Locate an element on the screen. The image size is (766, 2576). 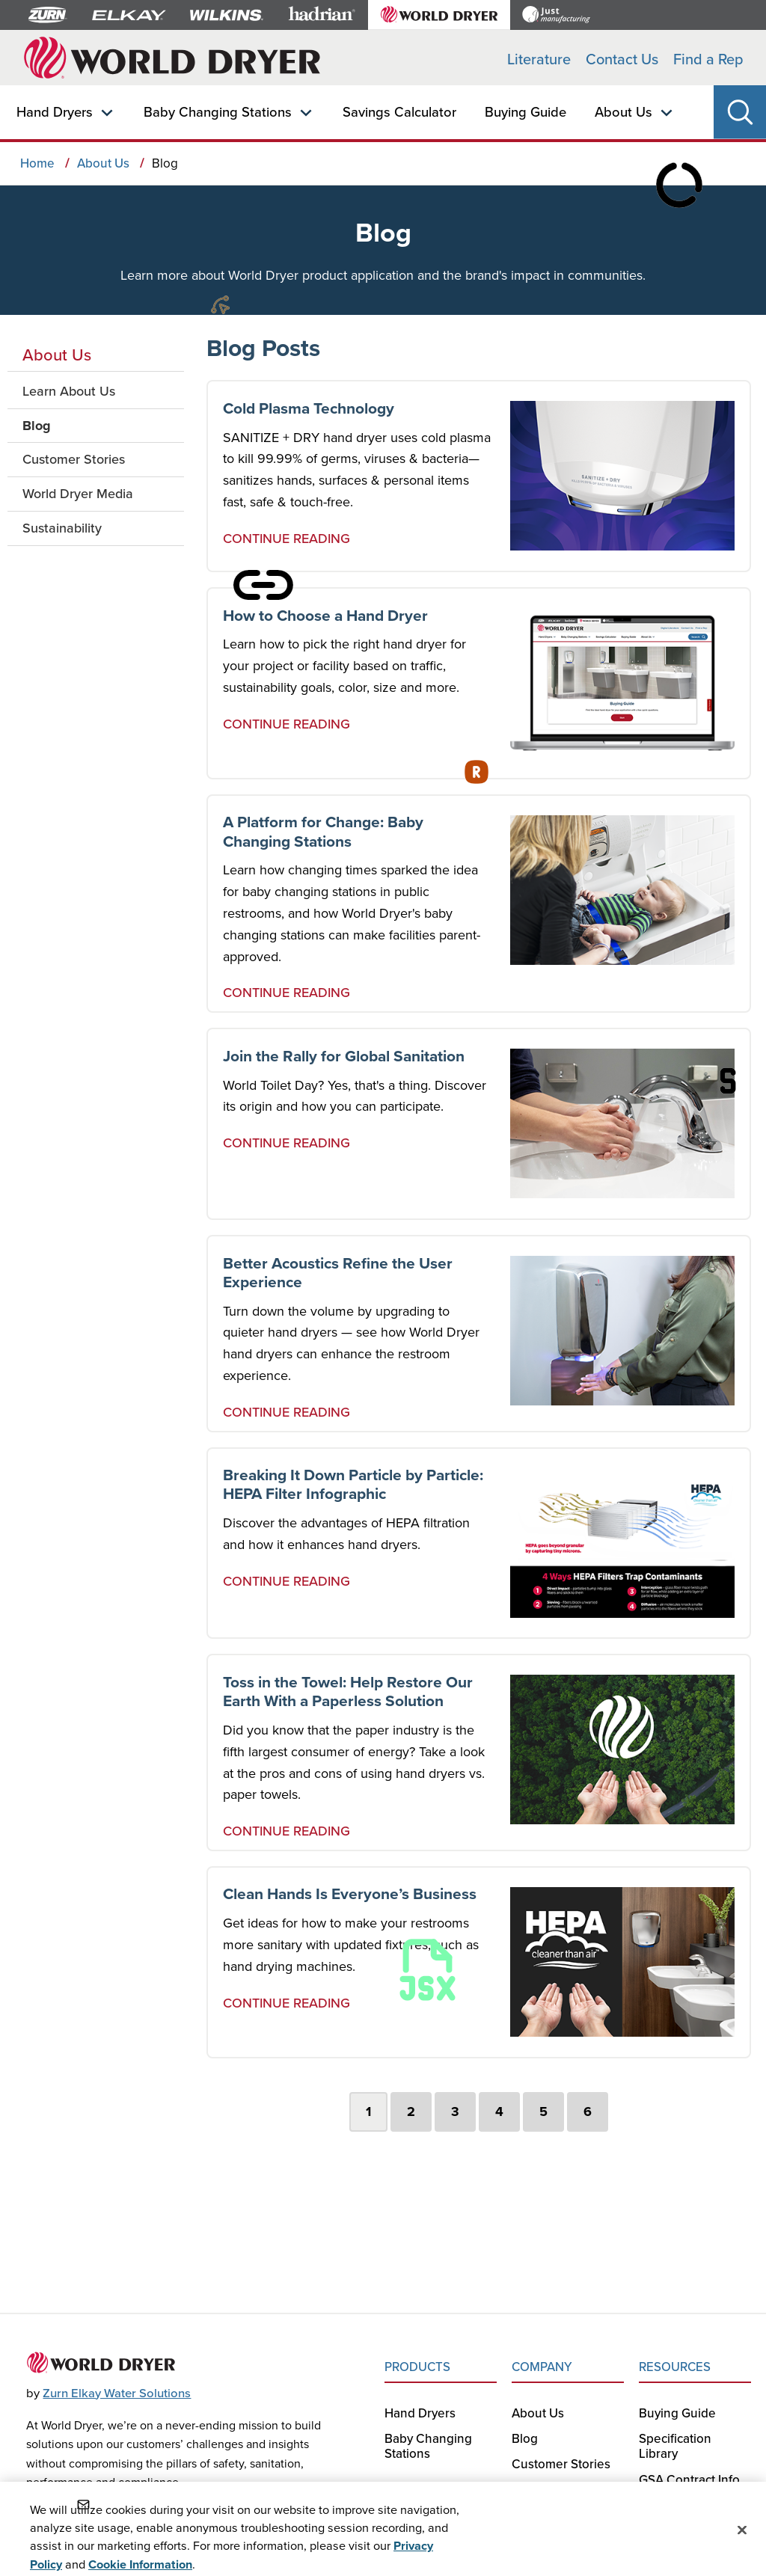
indicates a rating or review feature is located at coordinates (477, 772).